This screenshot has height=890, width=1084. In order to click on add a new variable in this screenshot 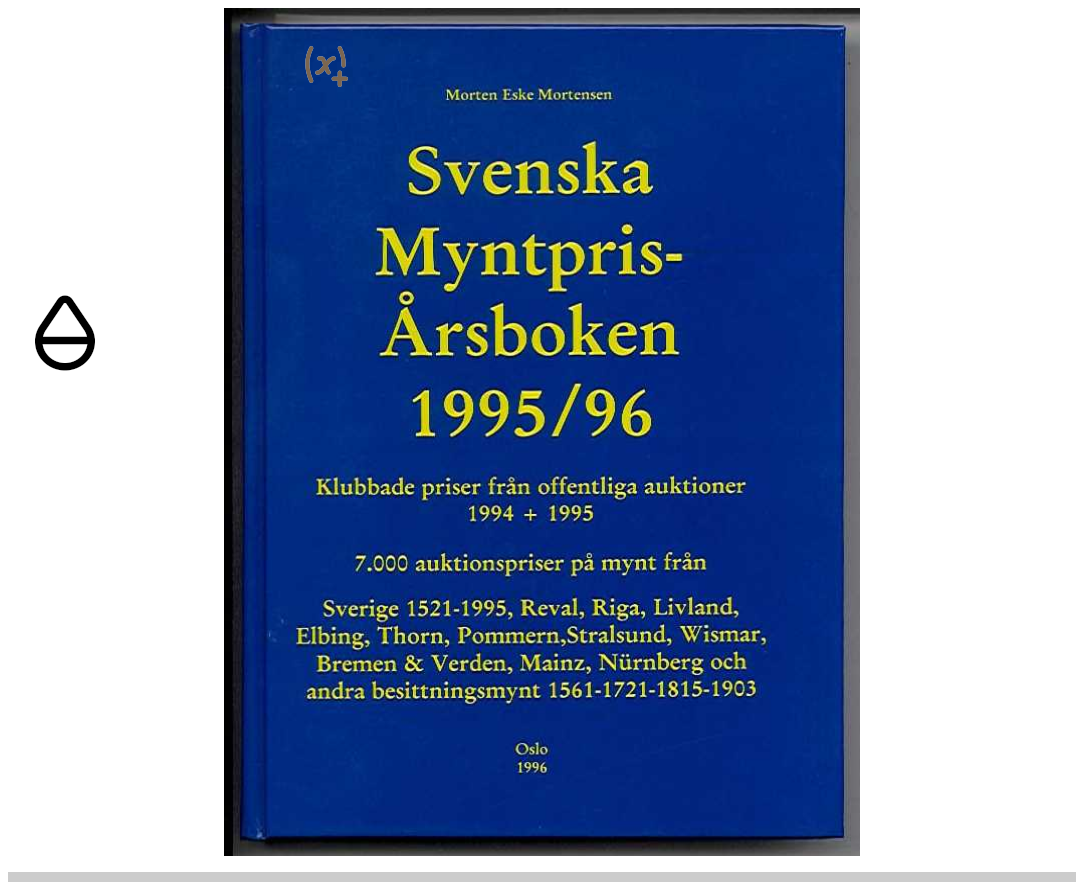, I will do `click(325, 64)`.